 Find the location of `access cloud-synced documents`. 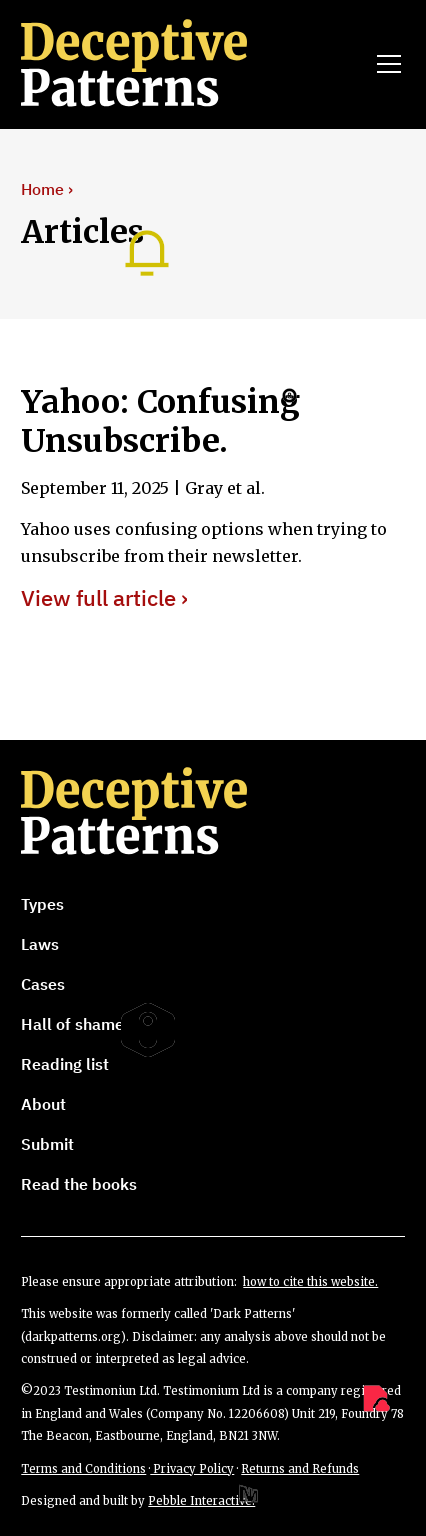

access cloud-synced documents is located at coordinates (375, 1398).